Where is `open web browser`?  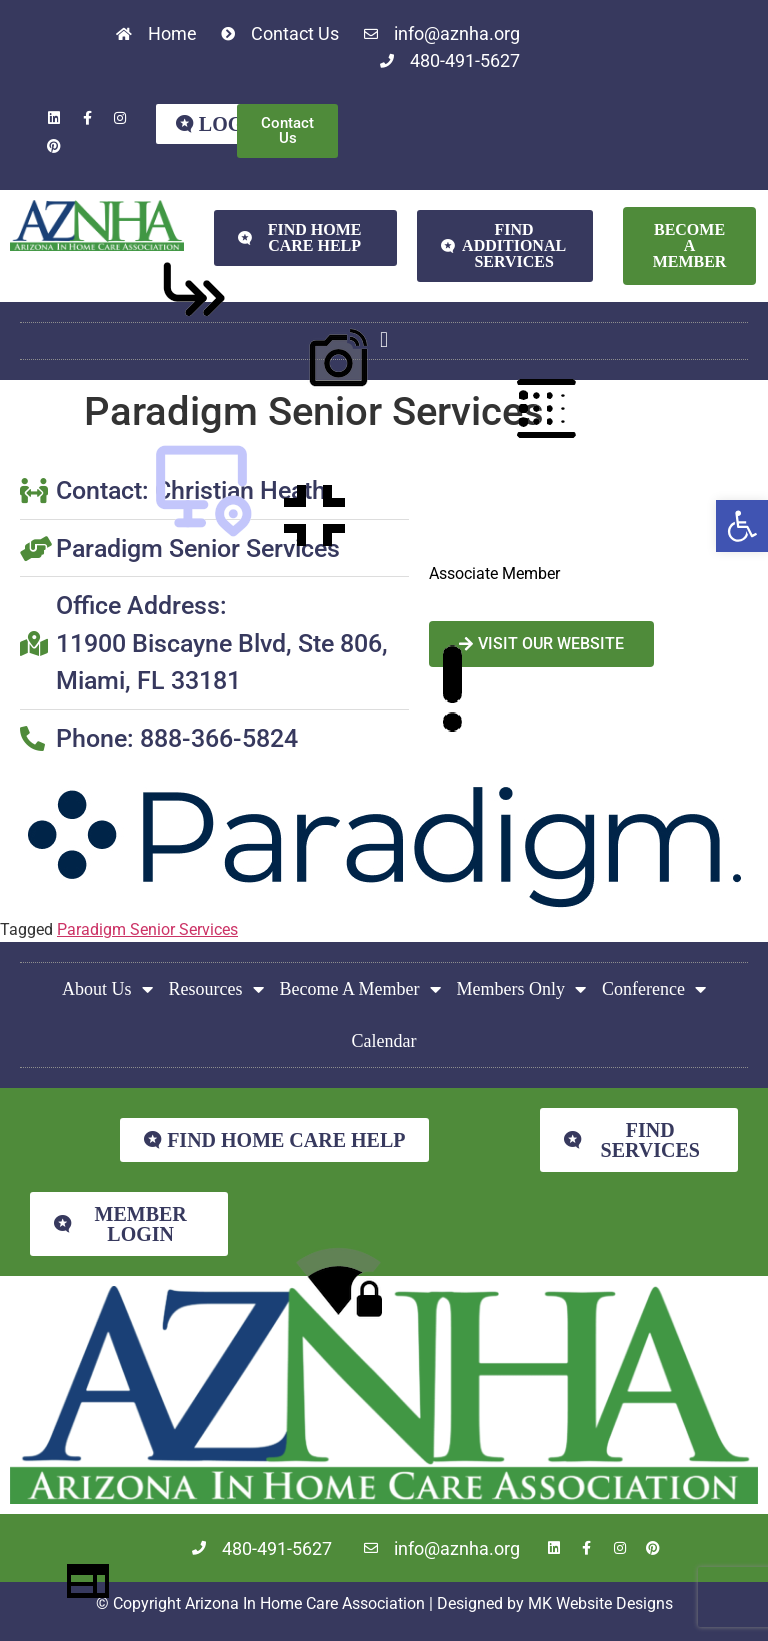 open web browser is located at coordinates (88, 1581).